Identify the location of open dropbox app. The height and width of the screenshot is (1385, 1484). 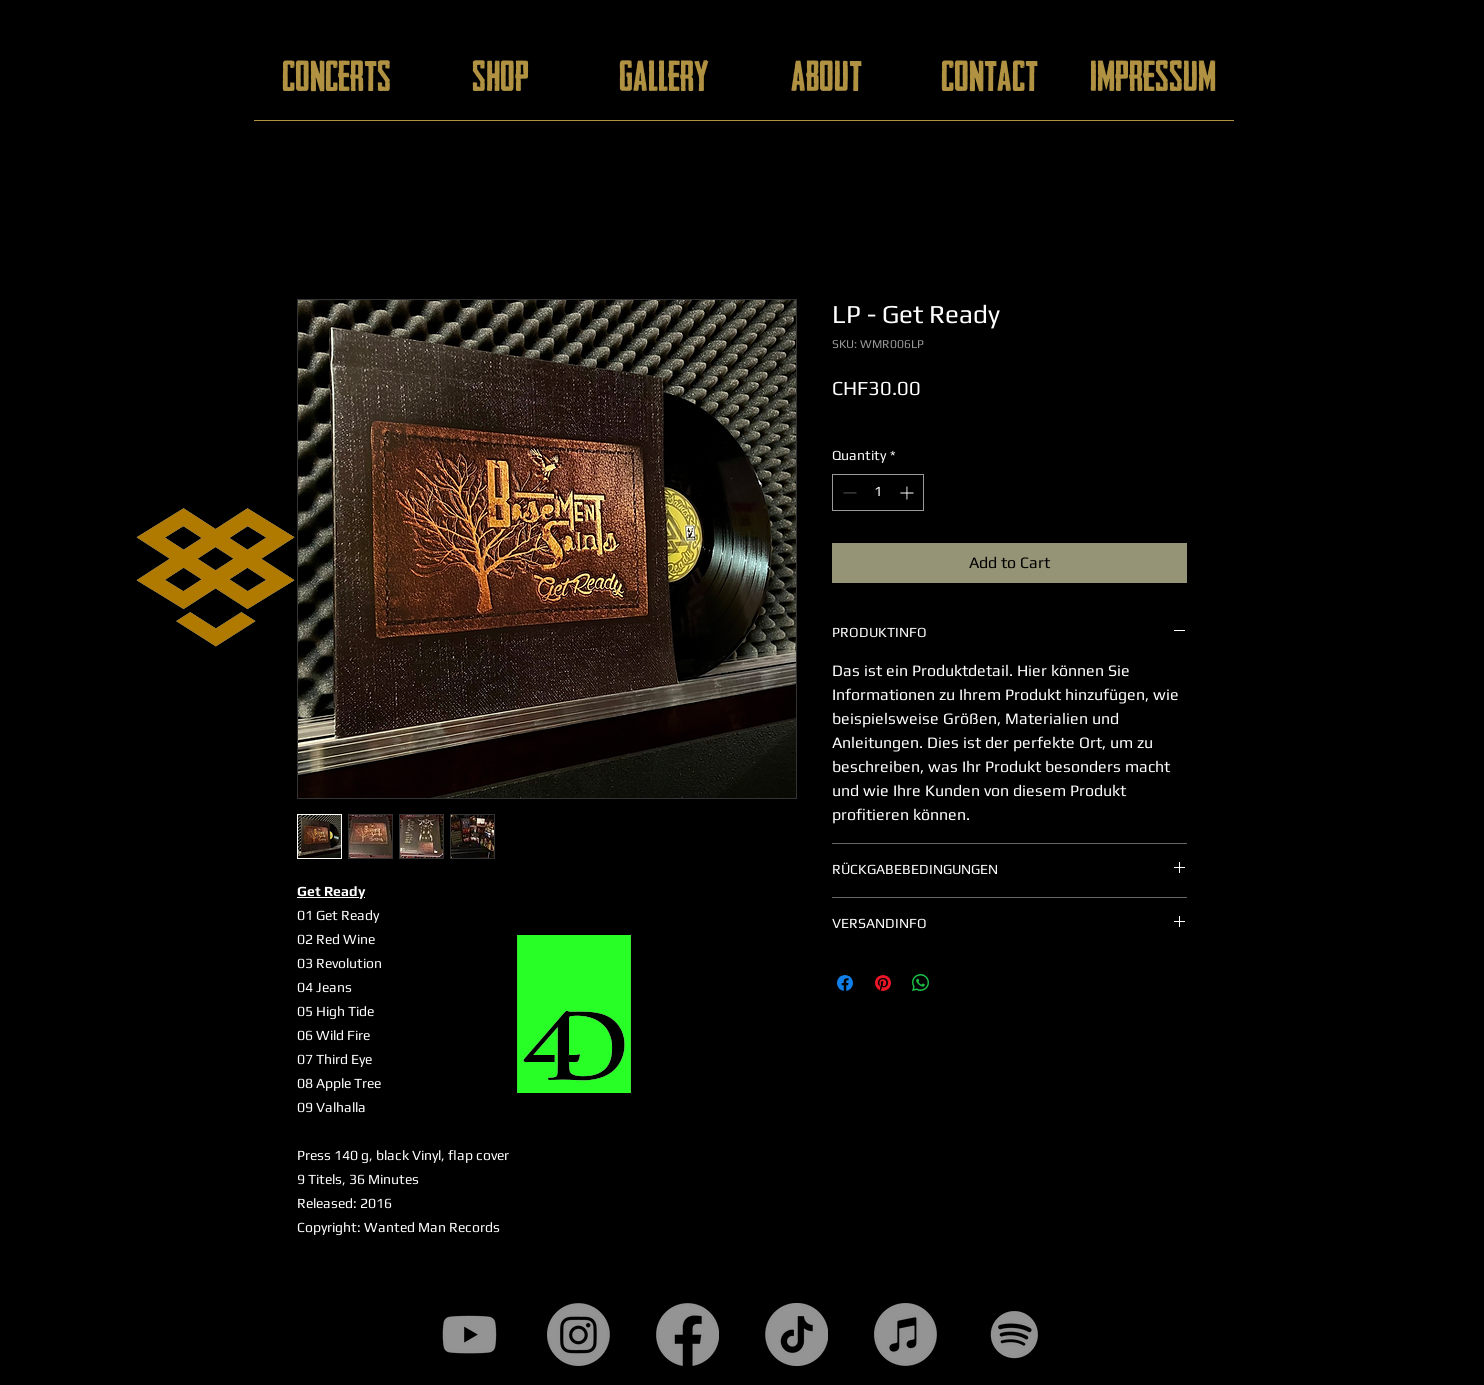
(215, 572).